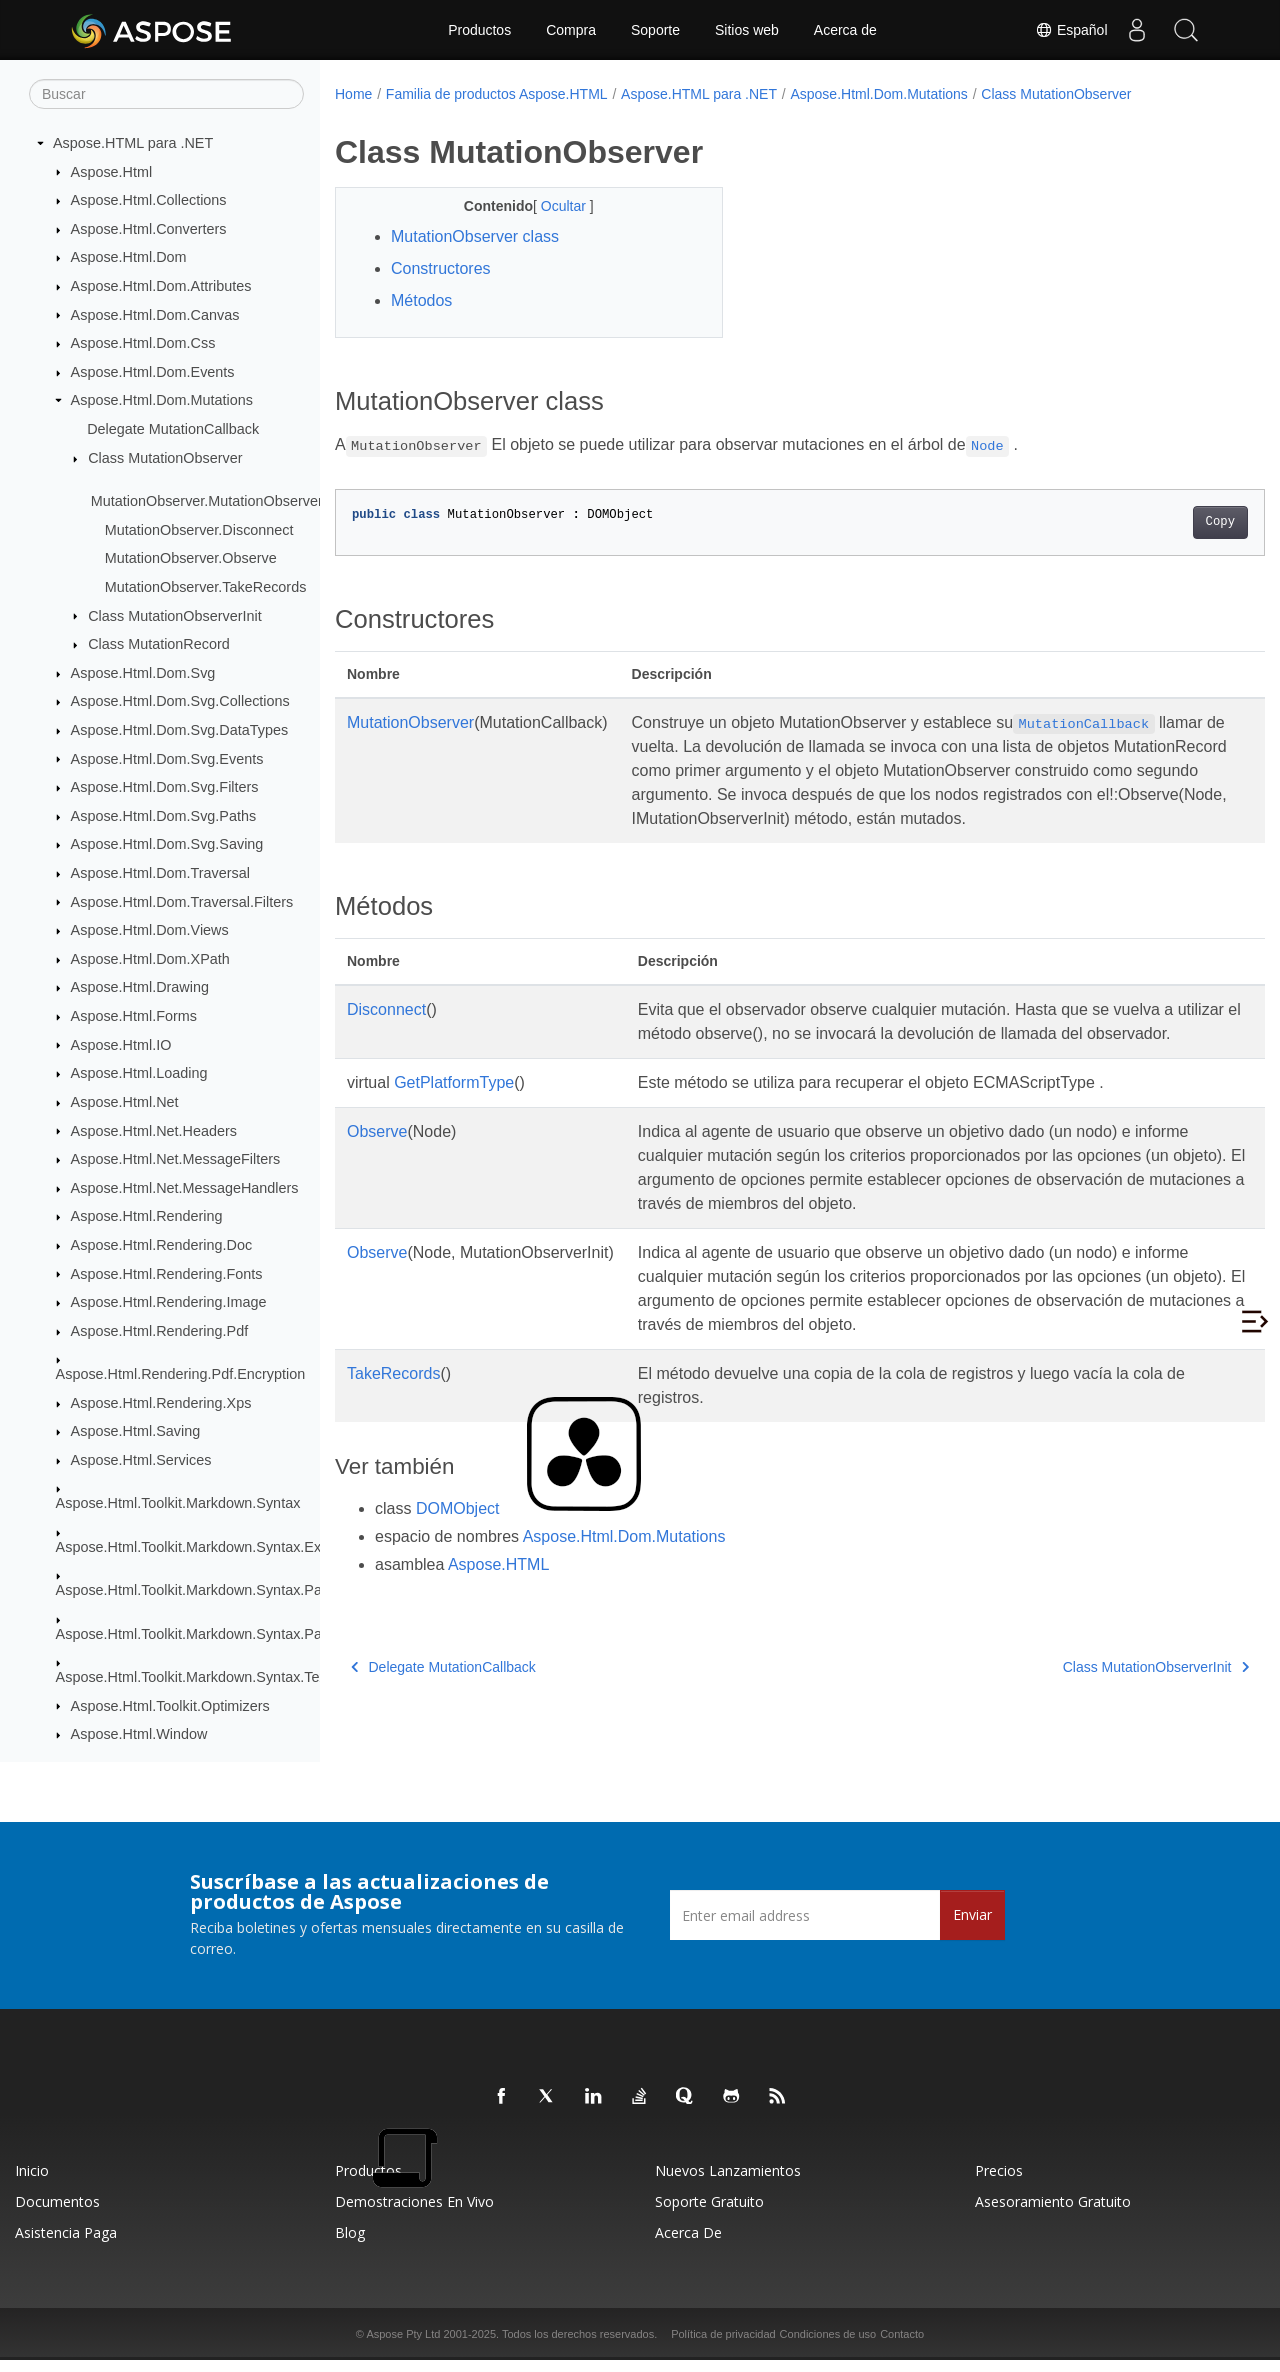 The width and height of the screenshot is (1280, 2372). Describe the element at coordinates (405, 2158) in the screenshot. I see `view document or paper file` at that location.